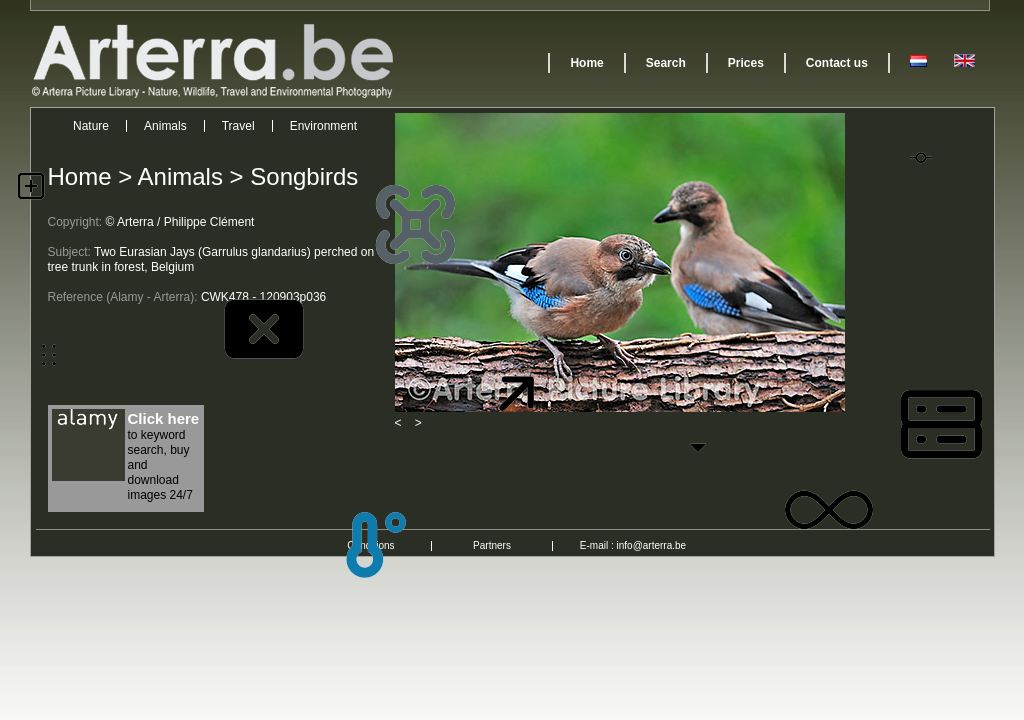 The height and width of the screenshot is (720, 1024). I want to click on view commit history, so click(921, 158).